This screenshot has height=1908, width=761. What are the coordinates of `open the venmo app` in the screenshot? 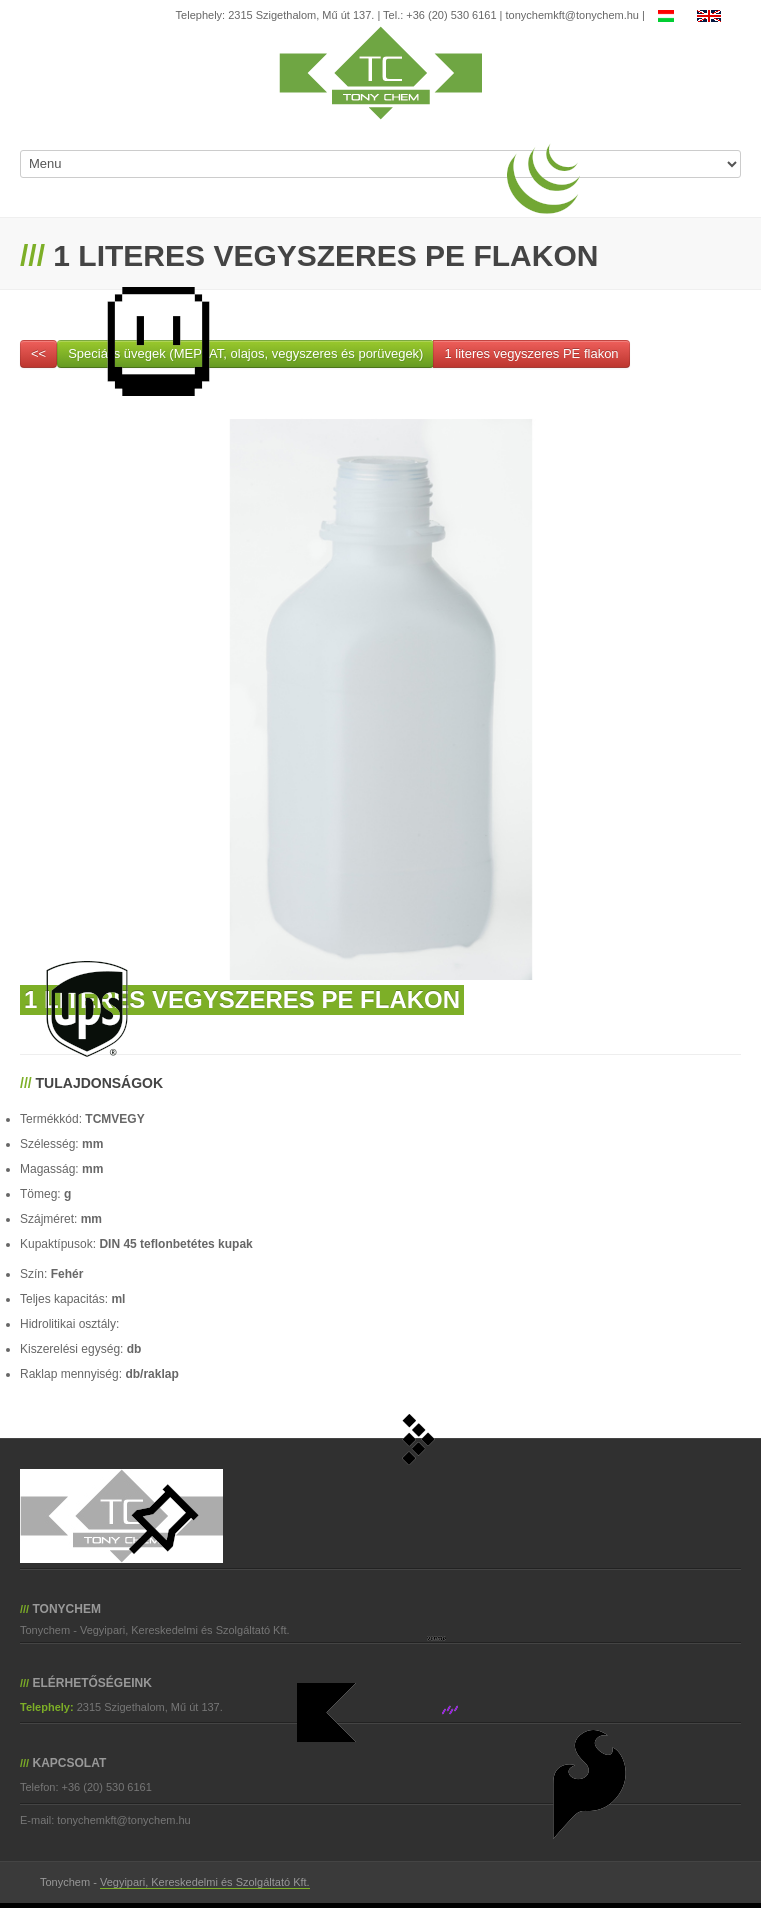 It's located at (436, 1638).